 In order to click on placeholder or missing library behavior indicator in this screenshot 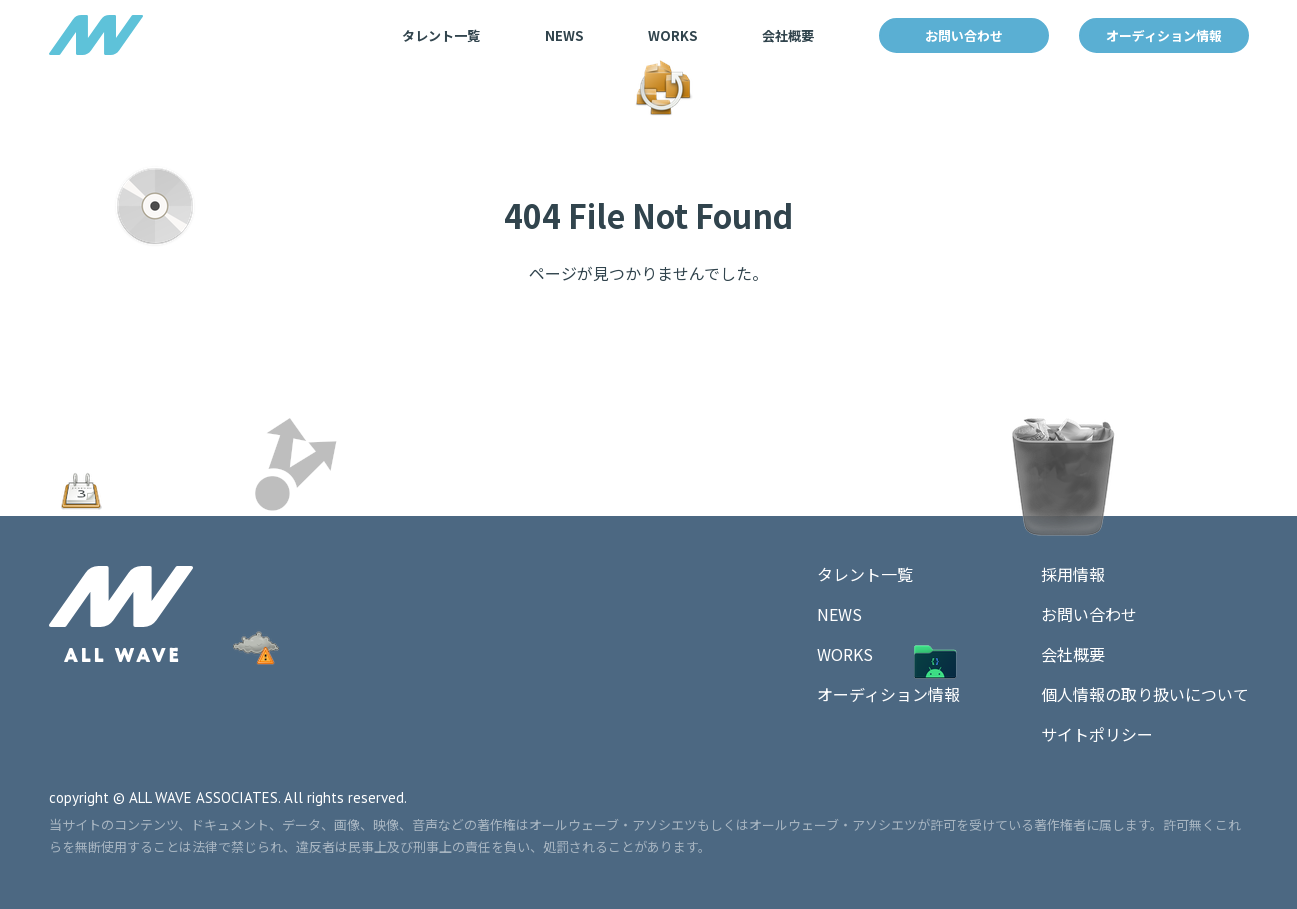, I will do `click(549, 115)`.